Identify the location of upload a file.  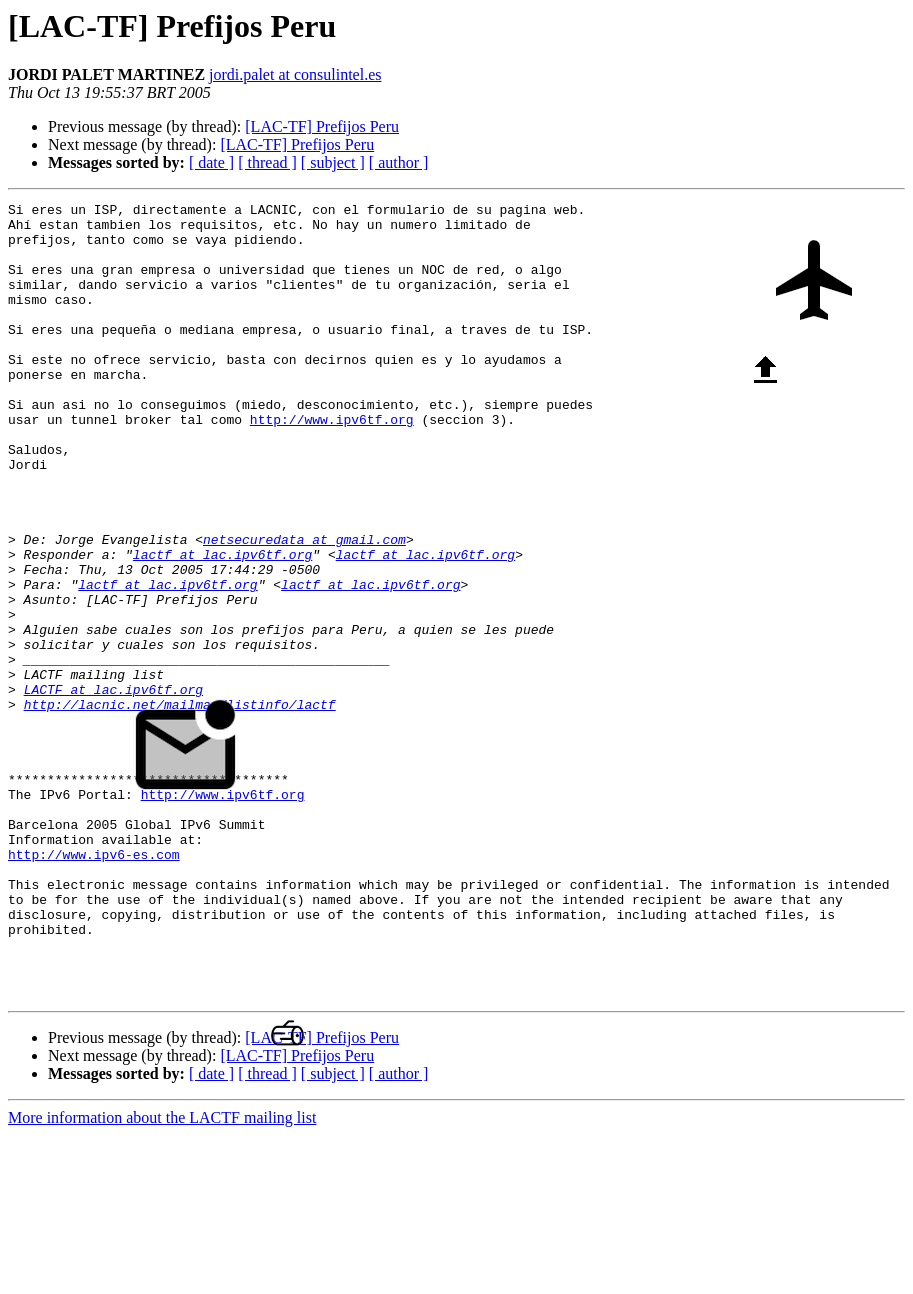
(765, 370).